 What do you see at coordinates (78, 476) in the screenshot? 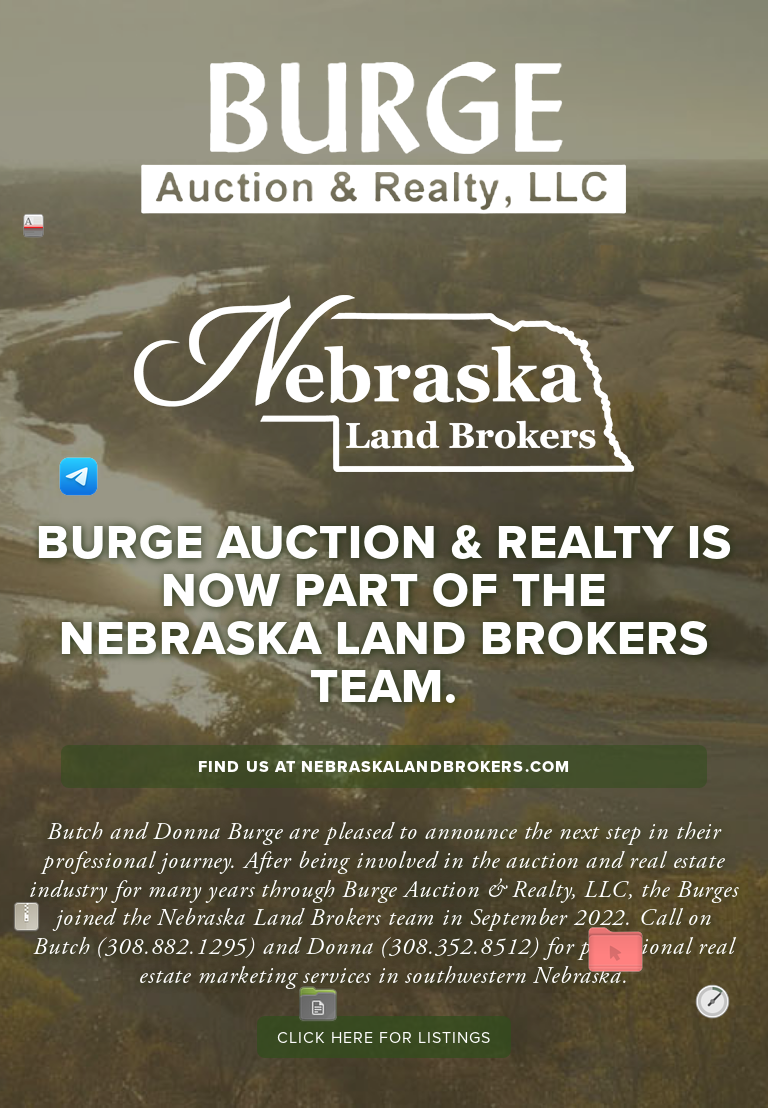
I see `open Telegram messaging app` at bounding box center [78, 476].